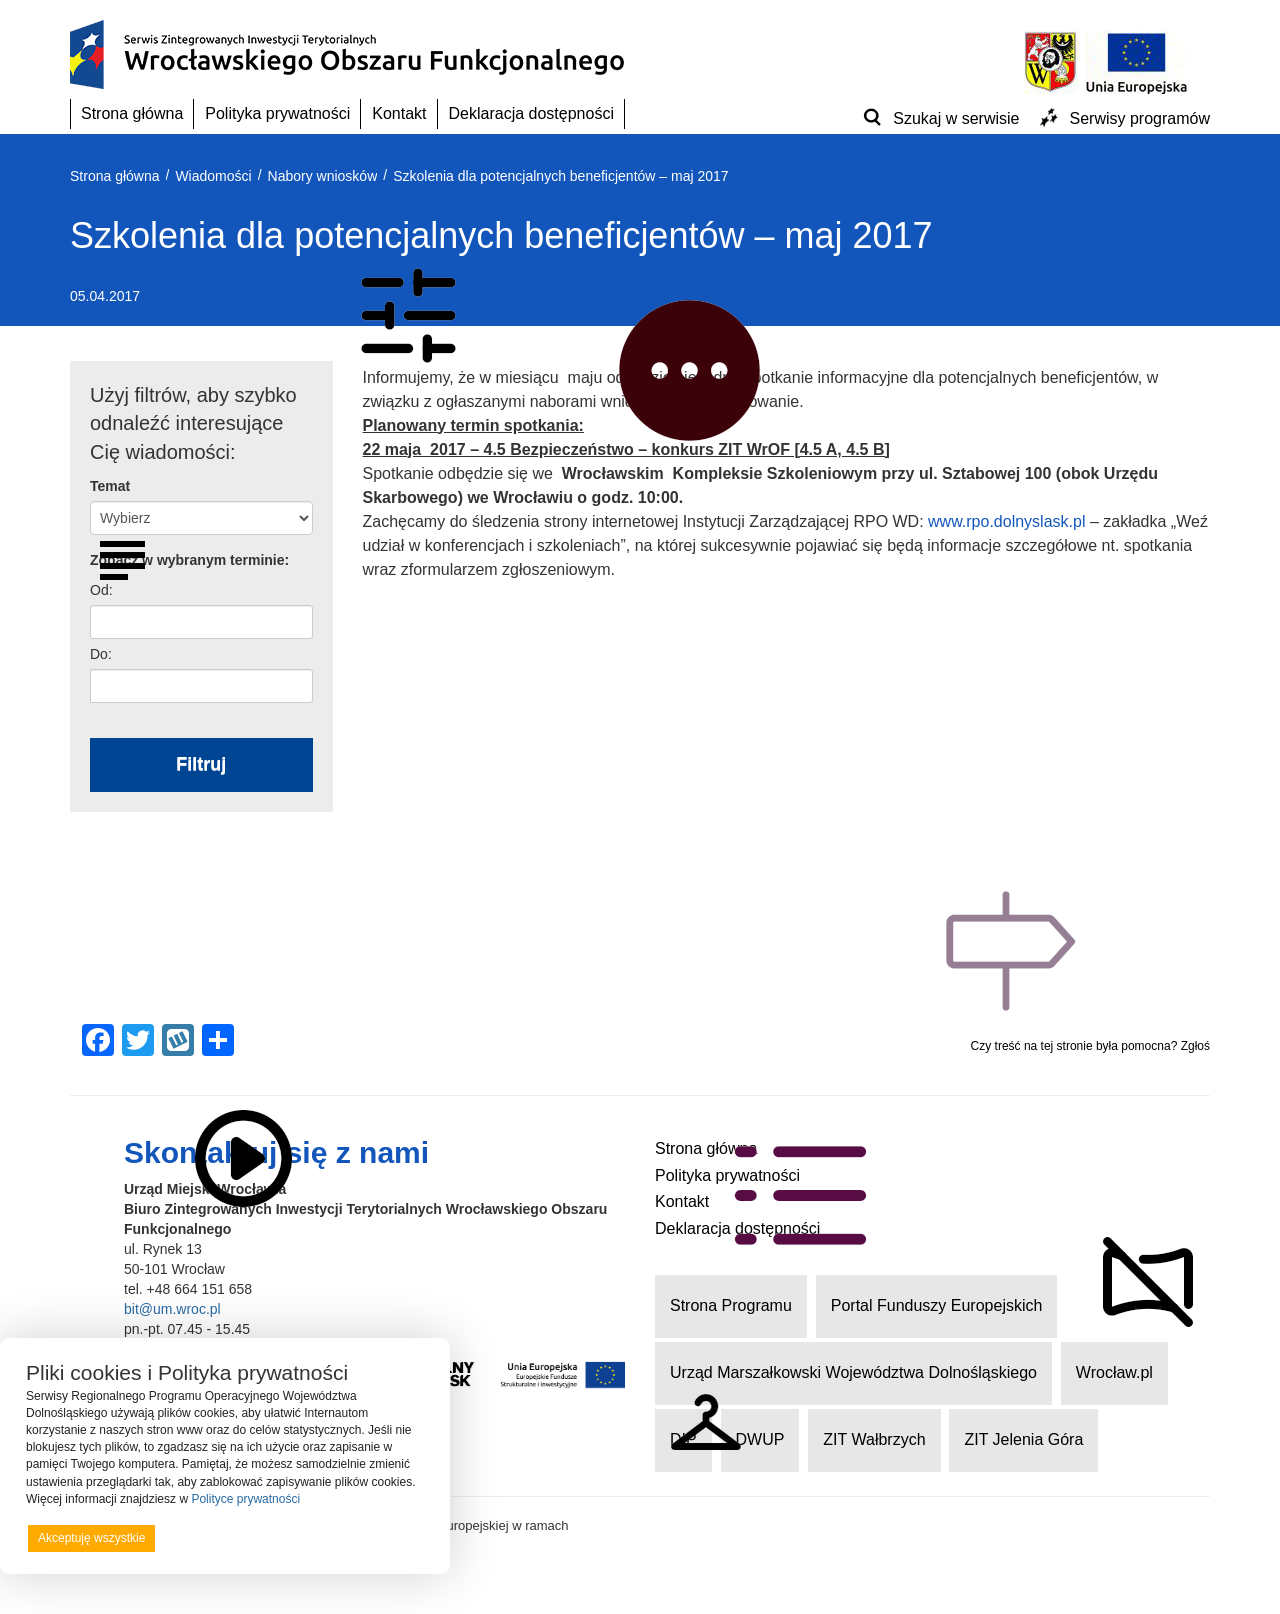 This screenshot has height=1614, width=1280. I want to click on view document or text content, so click(122, 560).